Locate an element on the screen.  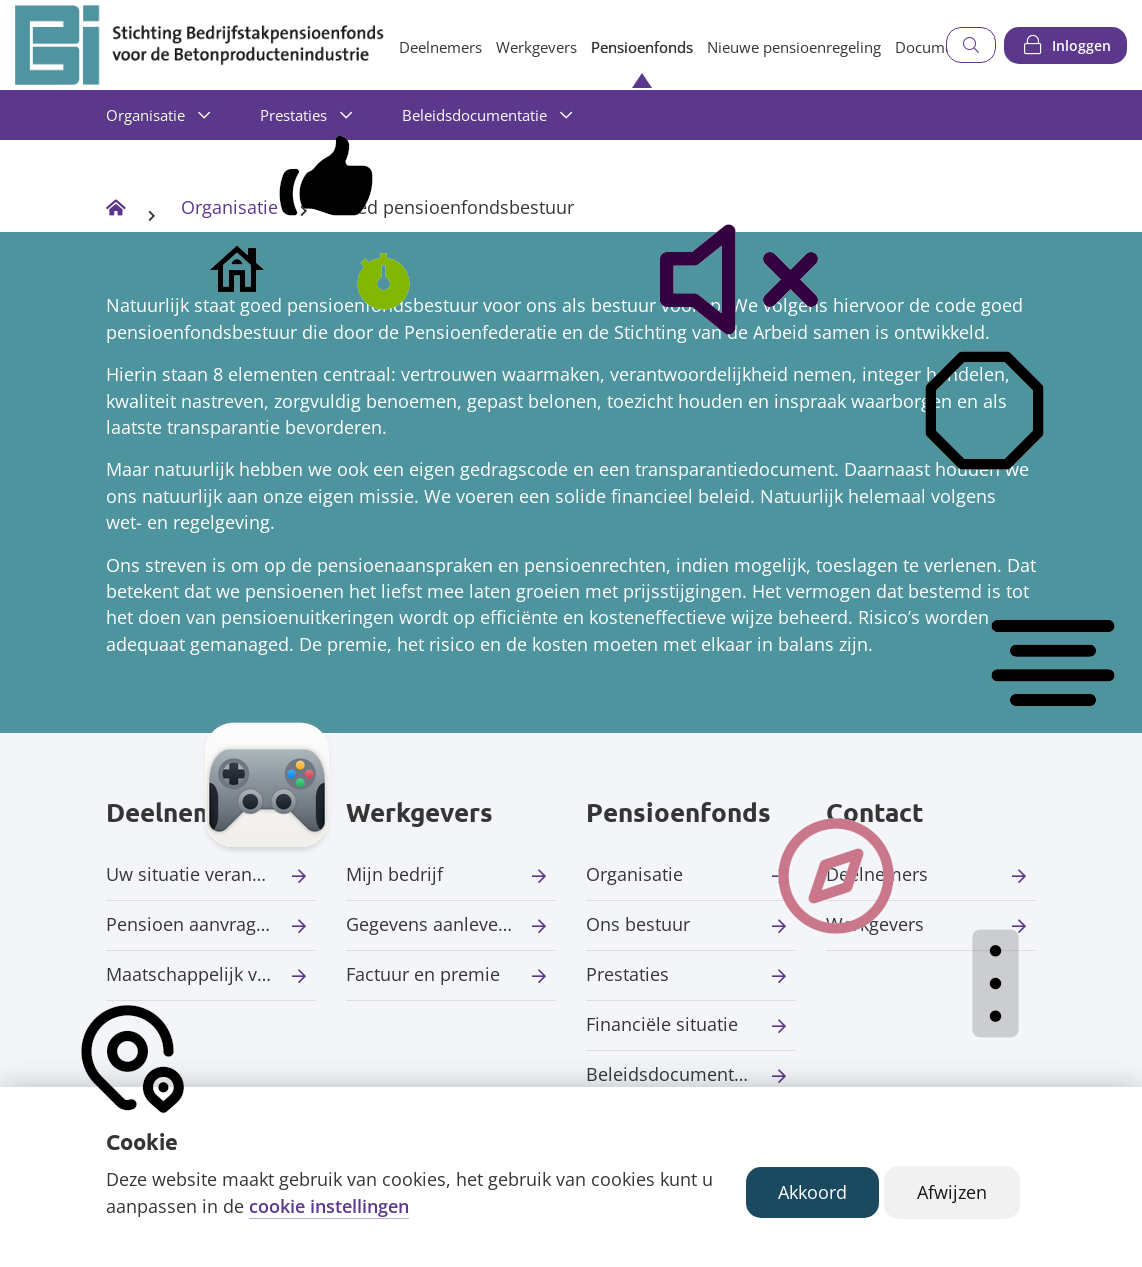
add a new location pin is located at coordinates (127, 1056).